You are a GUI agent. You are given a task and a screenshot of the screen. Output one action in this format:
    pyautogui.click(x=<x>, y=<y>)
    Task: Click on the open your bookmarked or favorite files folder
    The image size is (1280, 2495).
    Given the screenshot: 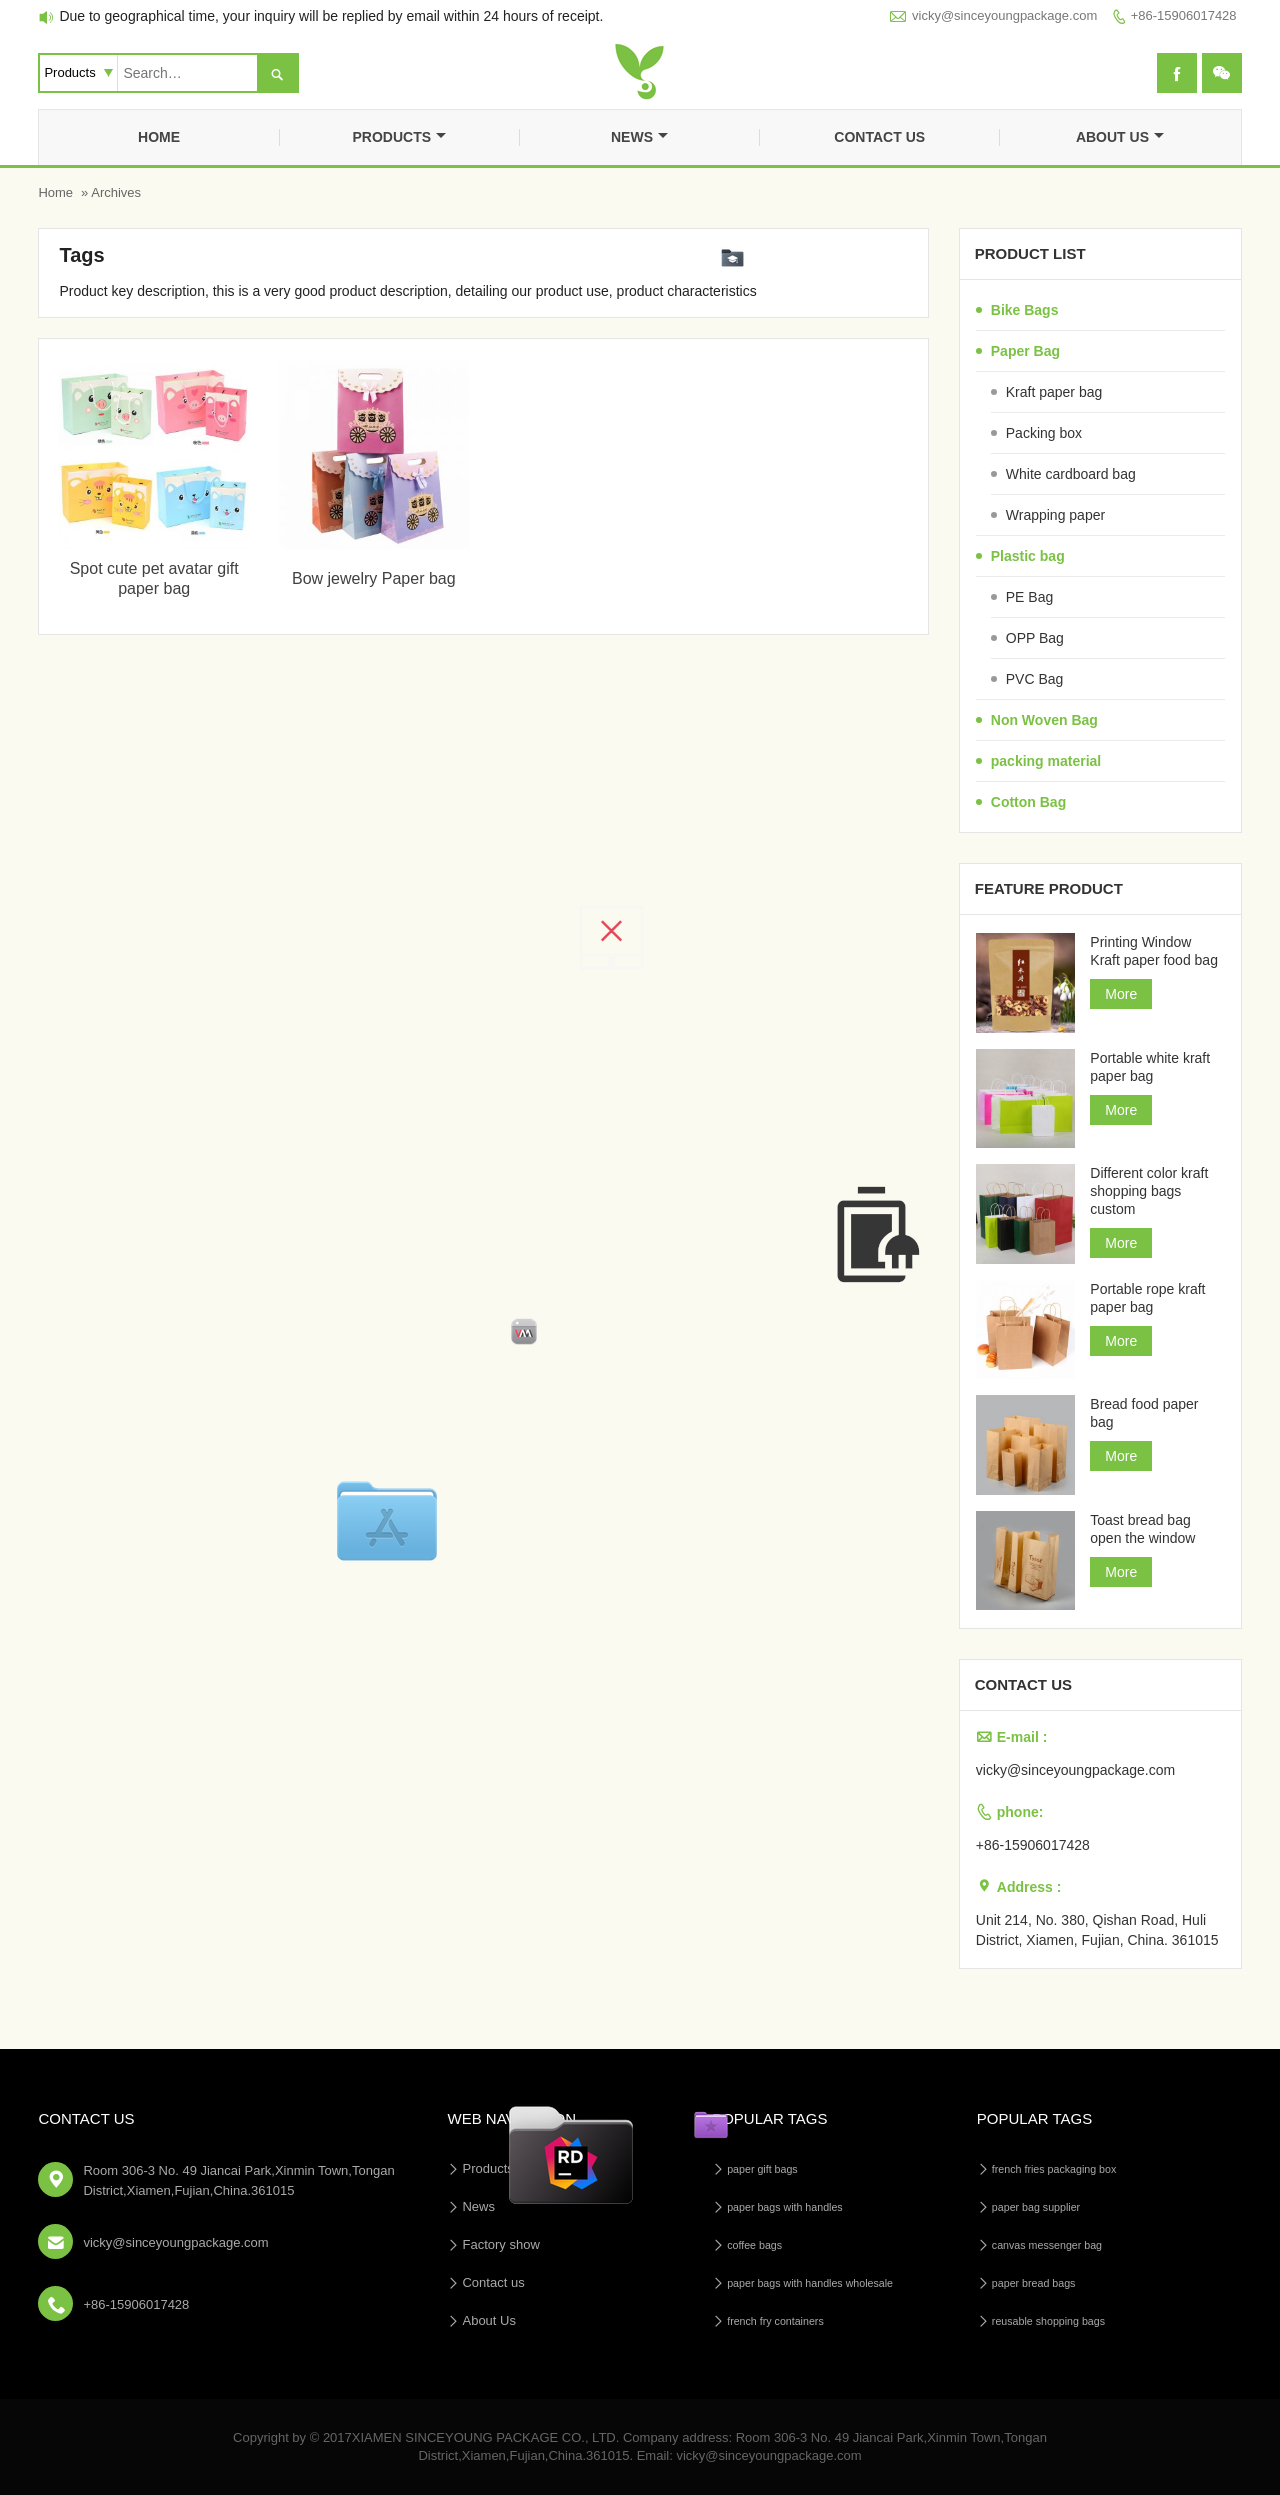 What is the action you would take?
    pyautogui.click(x=711, y=2125)
    